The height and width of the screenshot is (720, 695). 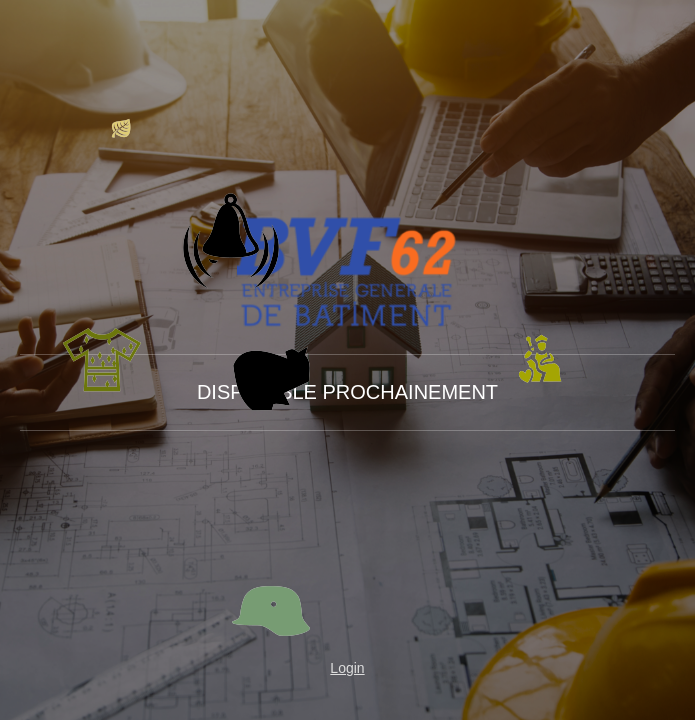 I want to click on indicates new notifications or alerts, so click(x=231, y=240).